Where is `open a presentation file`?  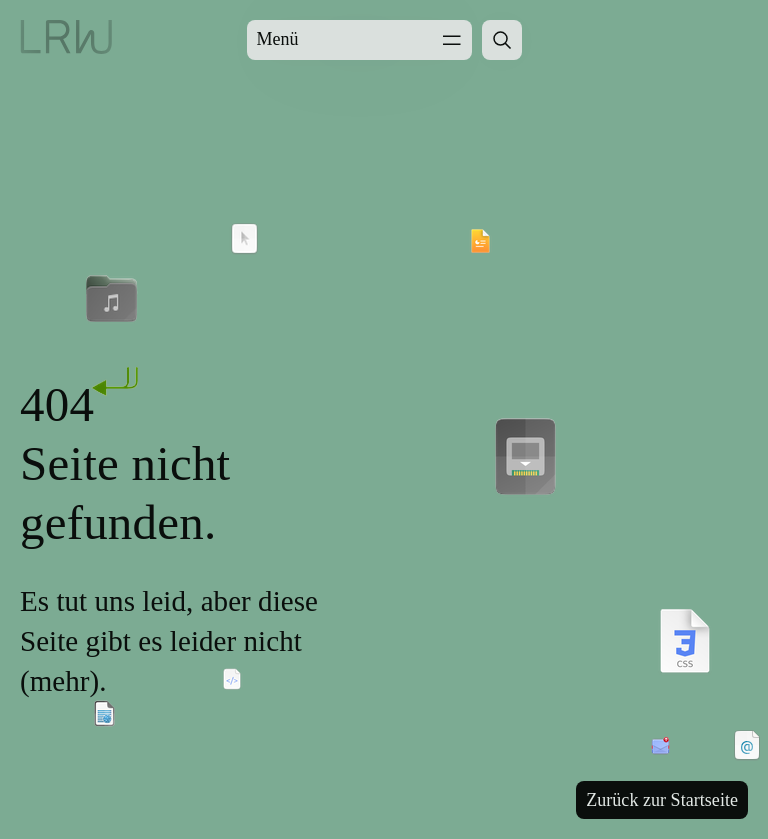 open a presentation file is located at coordinates (480, 241).